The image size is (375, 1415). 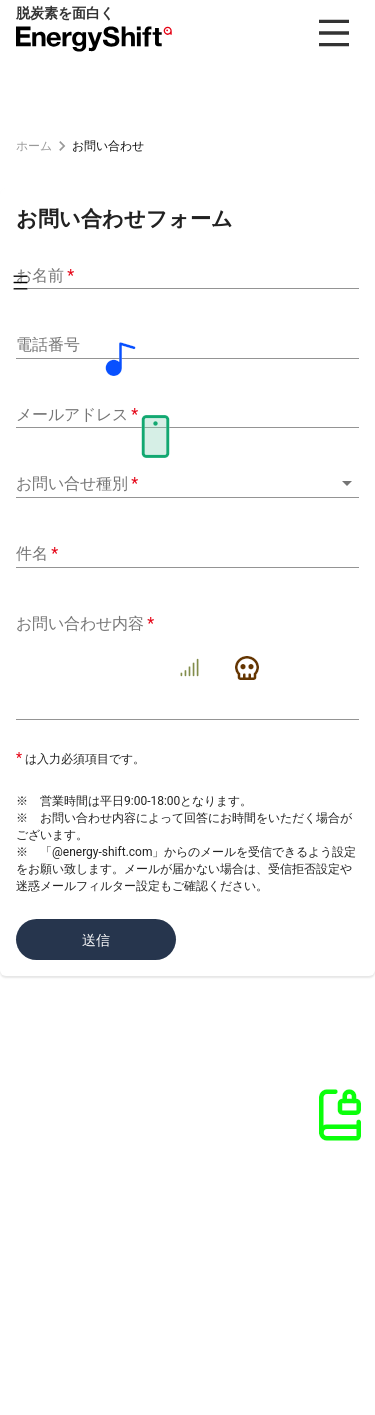 What do you see at coordinates (189, 667) in the screenshot?
I see `indicates full signal strength` at bounding box center [189, 667].